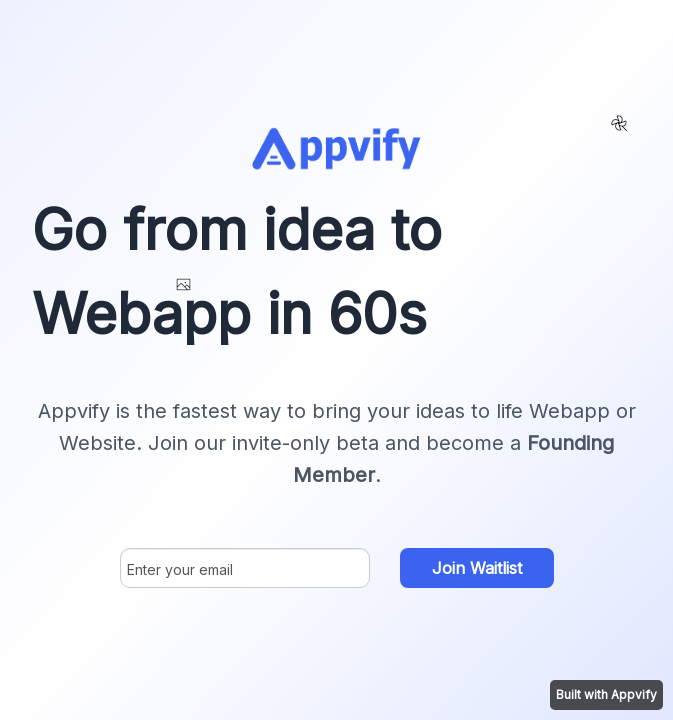 This screenshot has width=673, height=720. I want to click on indicates a playful or fun feature, so click(619, 123).